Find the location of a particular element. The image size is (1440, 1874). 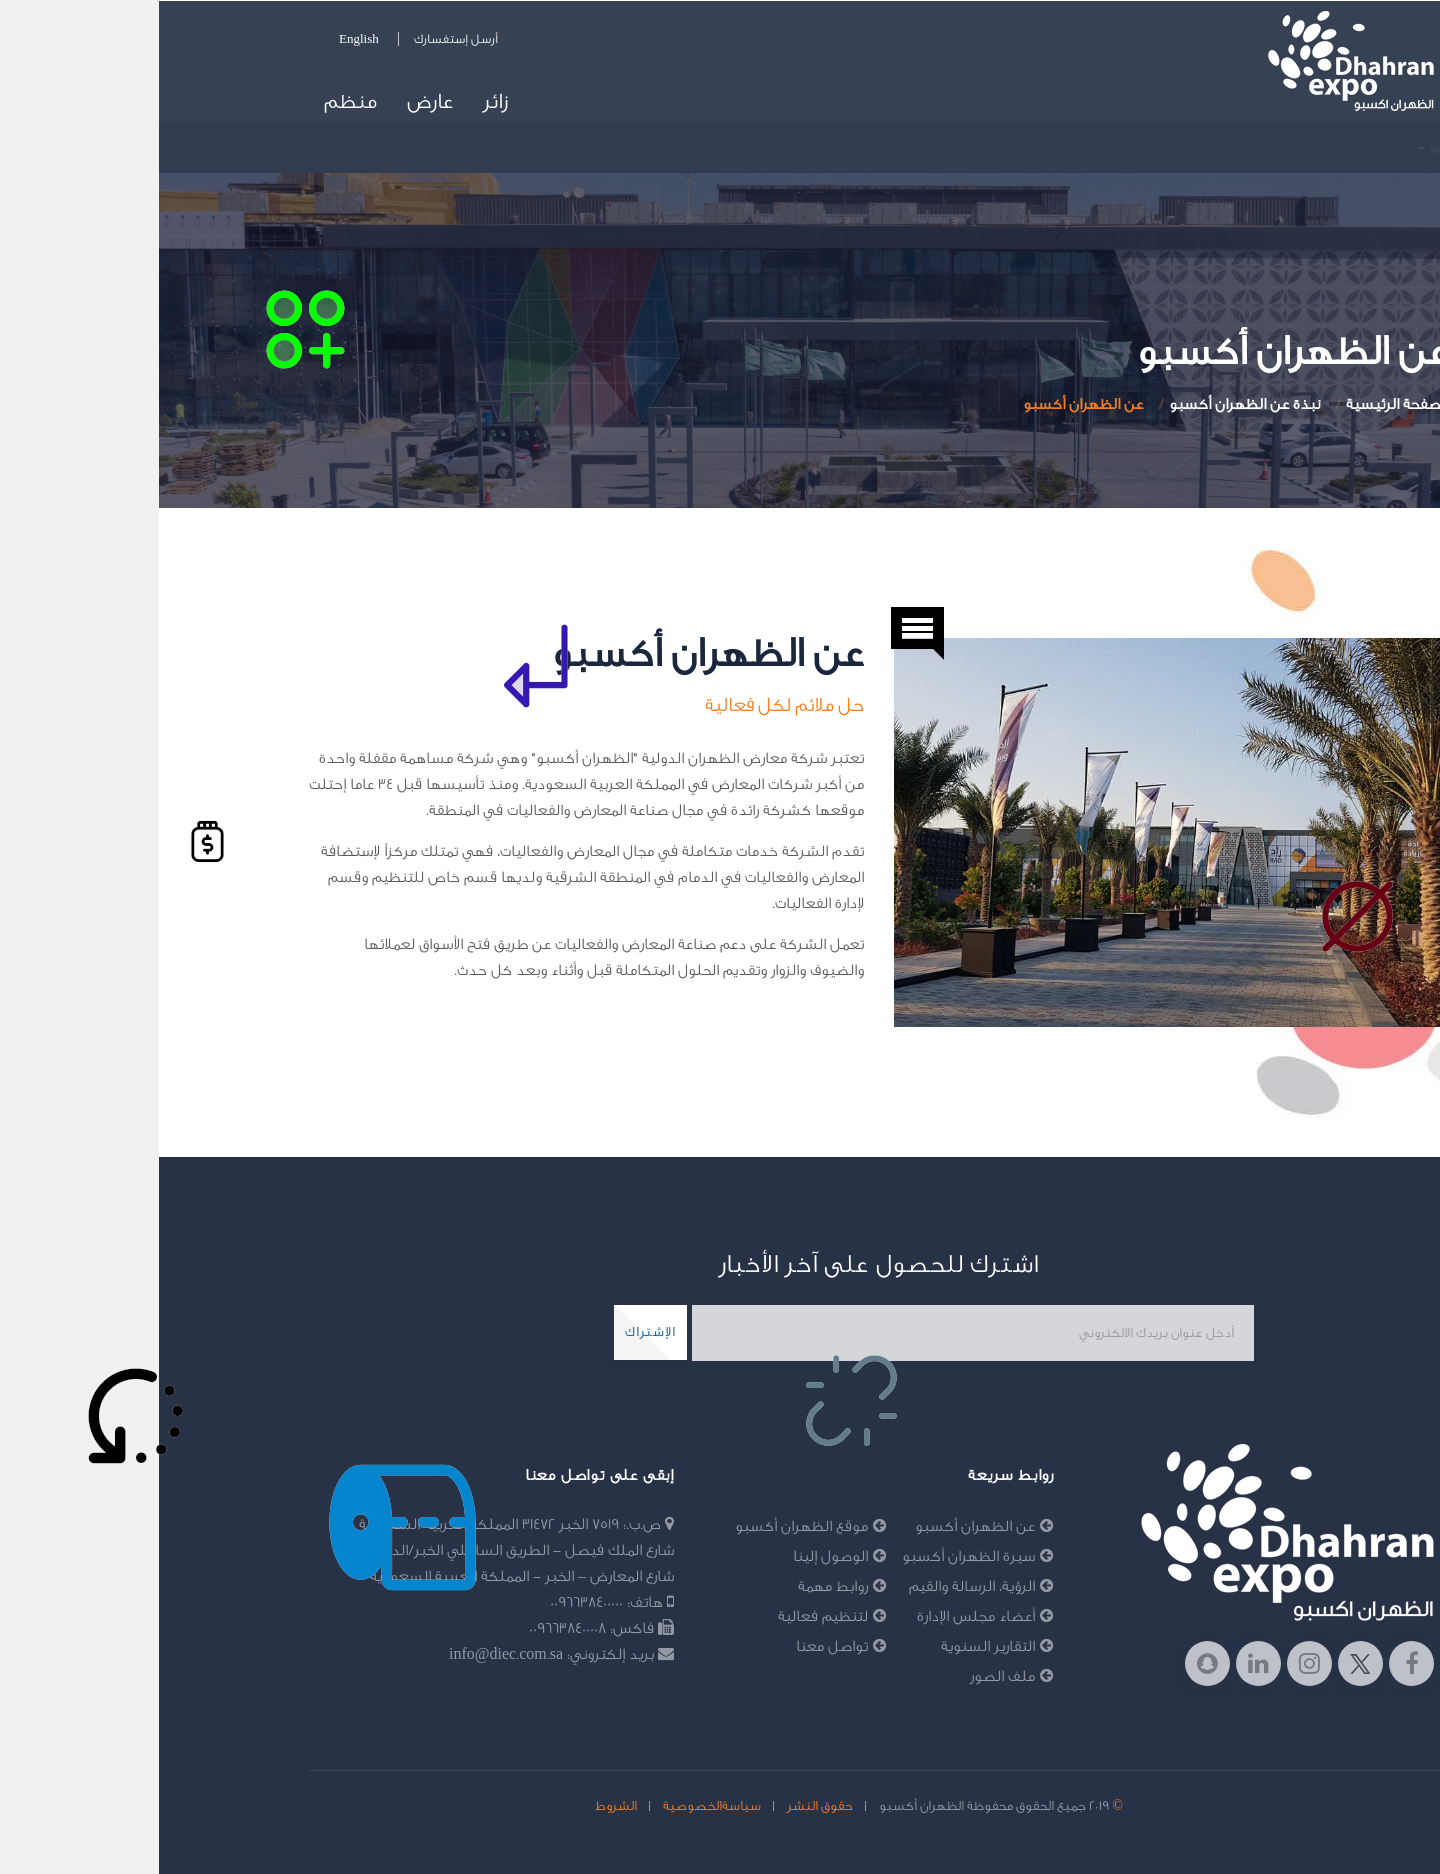

add a new item to a collection is located at coordinates (305, 329).